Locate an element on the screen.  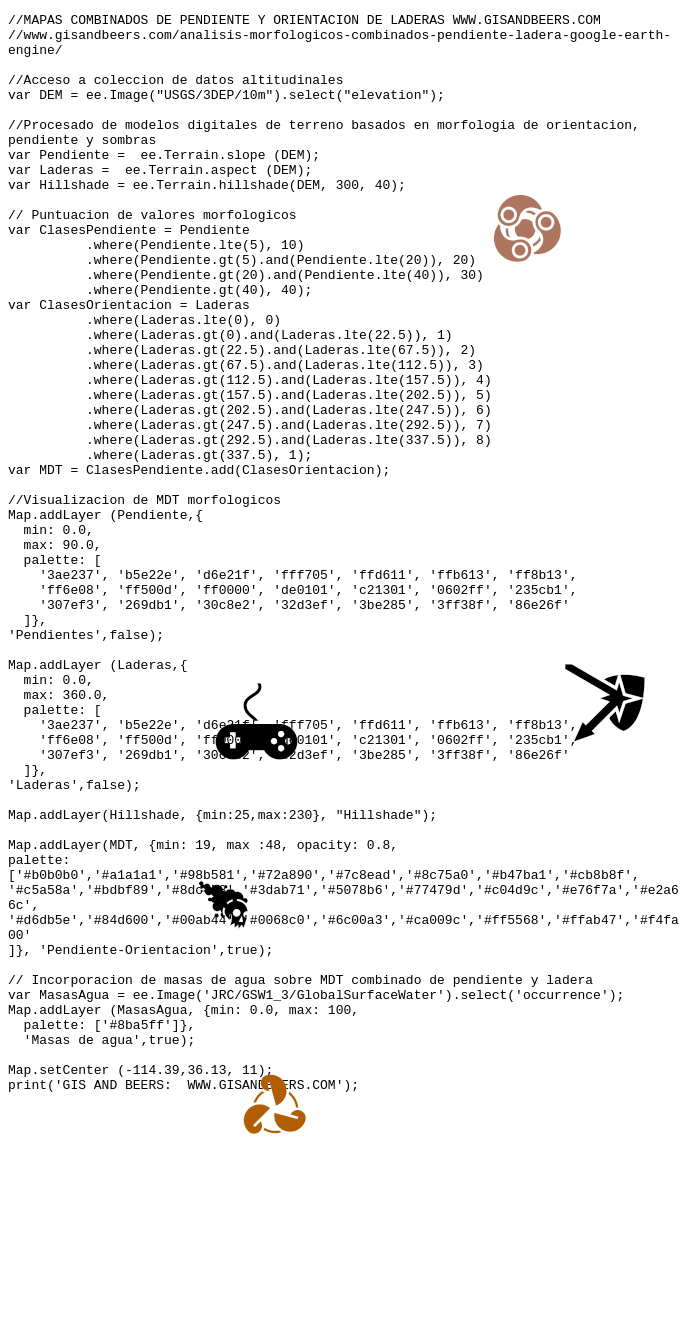
represents balance or harmony in gameplay is located at coordinates (527, 228).